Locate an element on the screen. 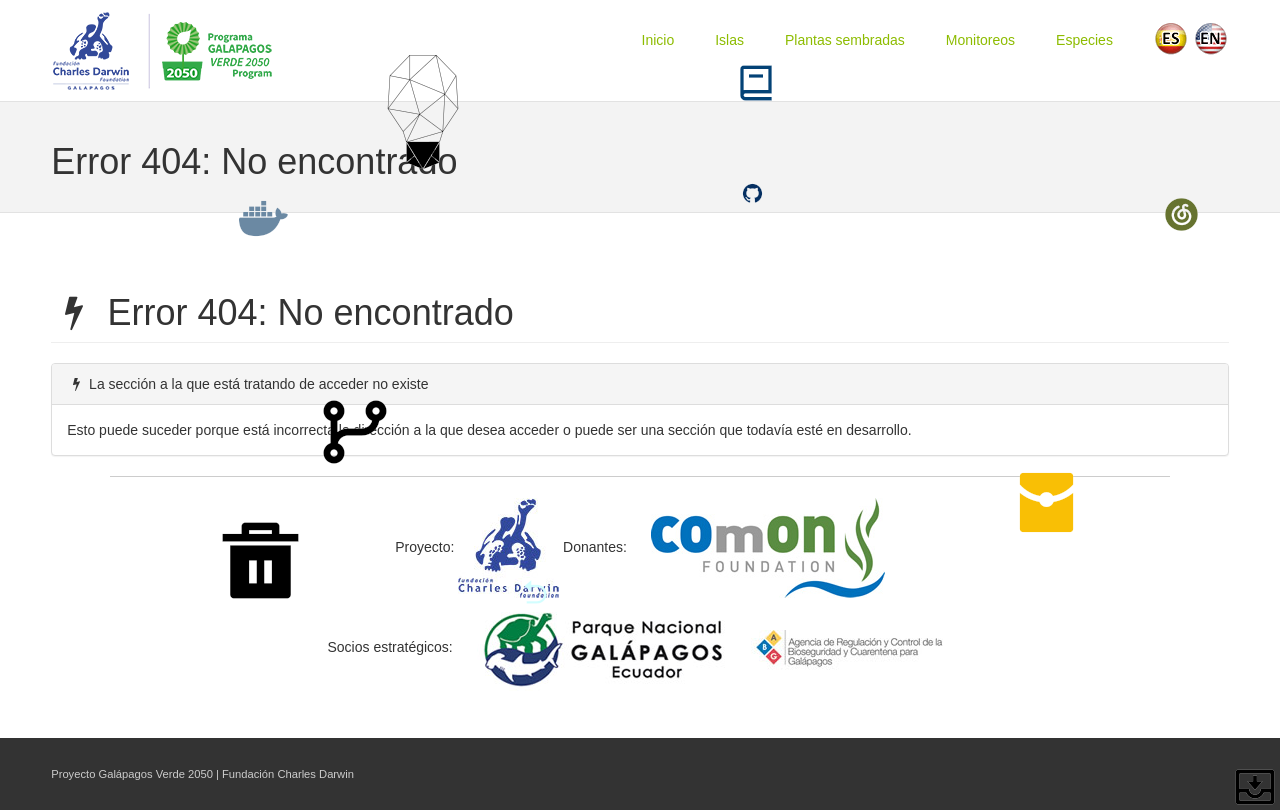 This screenshot has height=810, width=1280. open your library or reading list is located at coordinates (756, 83).